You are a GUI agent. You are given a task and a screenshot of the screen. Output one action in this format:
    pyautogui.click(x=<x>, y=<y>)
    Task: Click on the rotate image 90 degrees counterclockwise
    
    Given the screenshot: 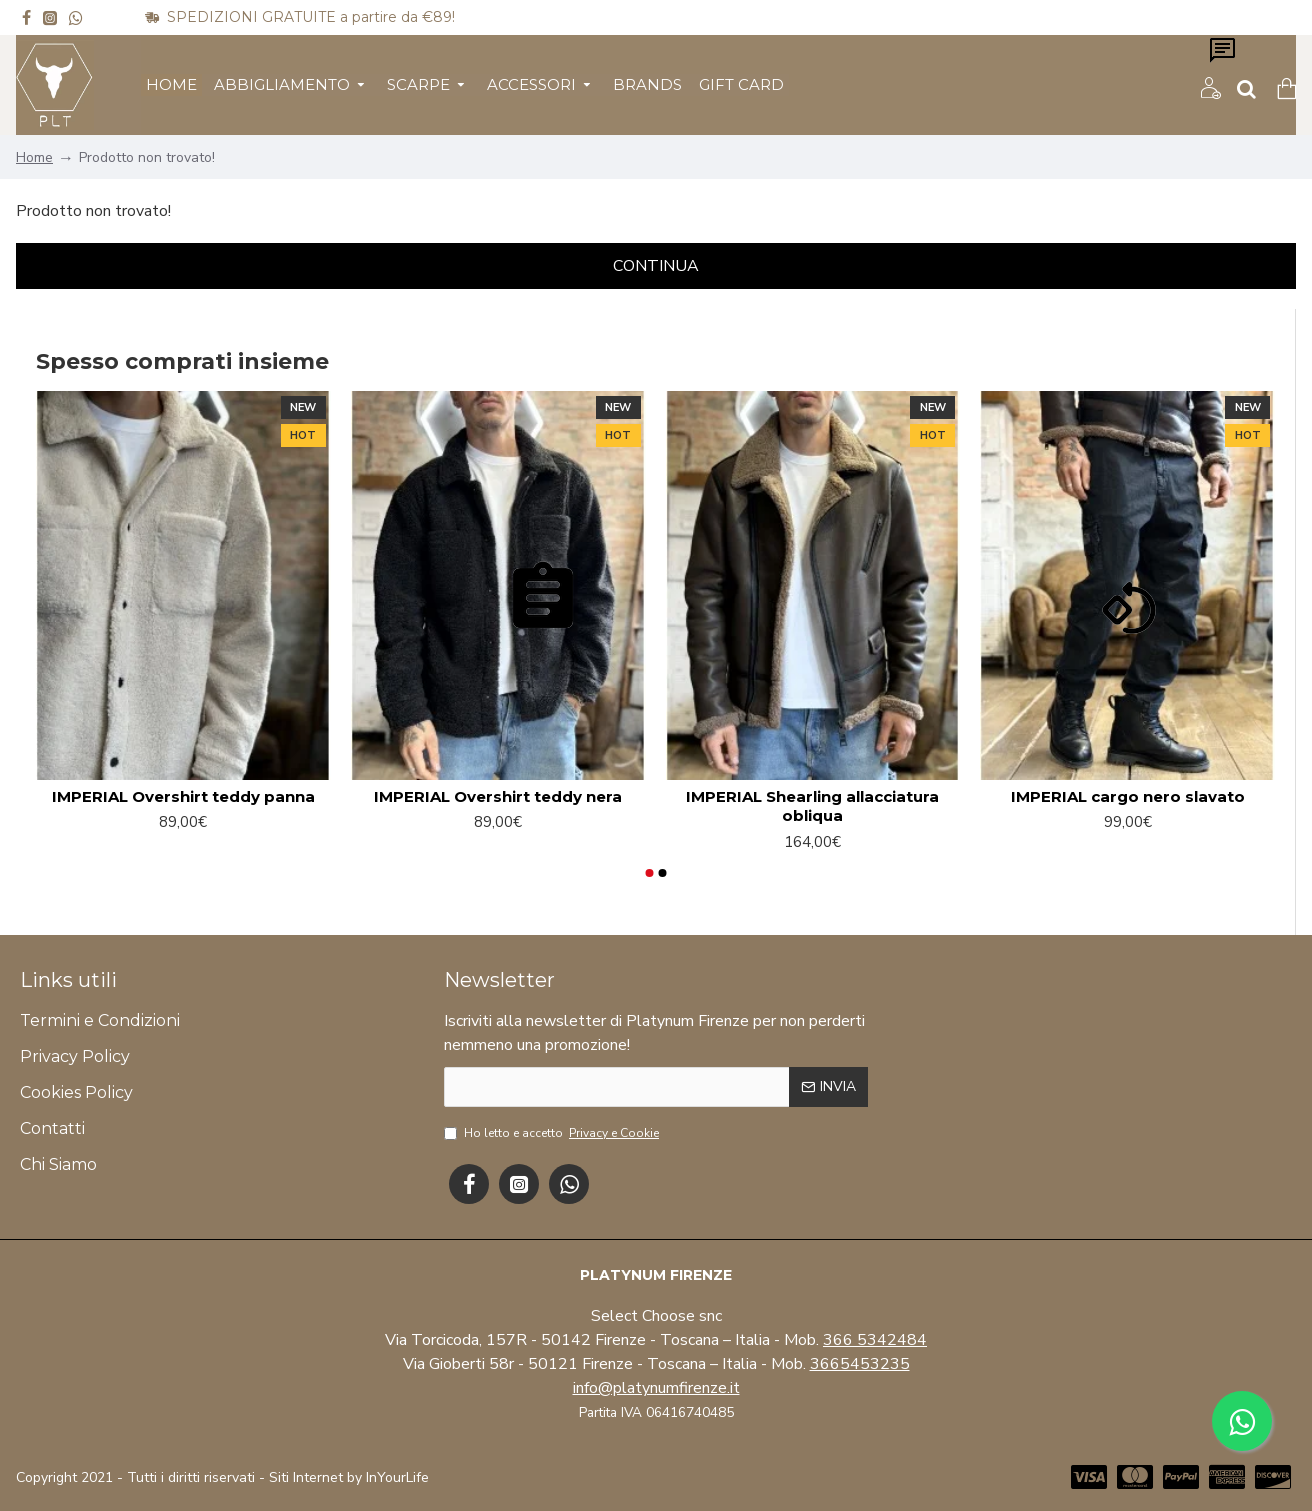 What is the action you would take?
    pyautogui.click(x=1129, y=607)
    